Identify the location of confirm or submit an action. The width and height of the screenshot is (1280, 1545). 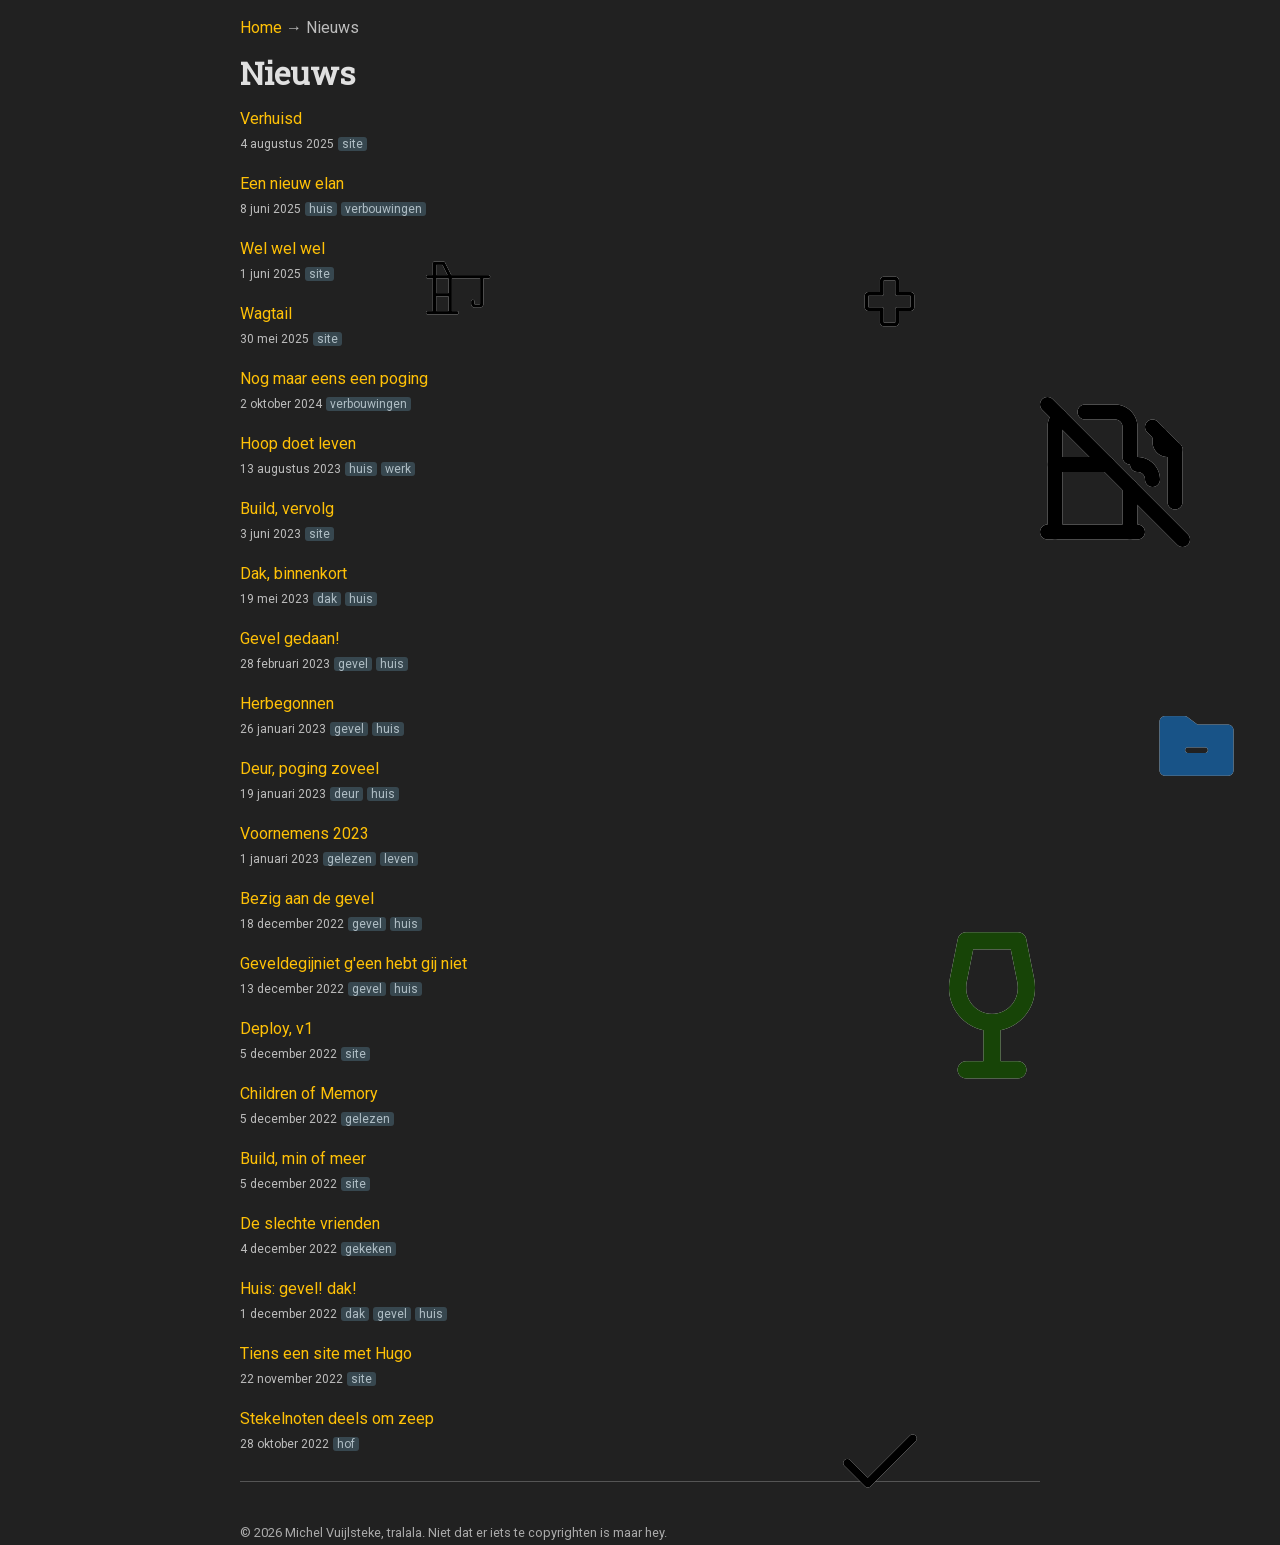
(880, 1463).